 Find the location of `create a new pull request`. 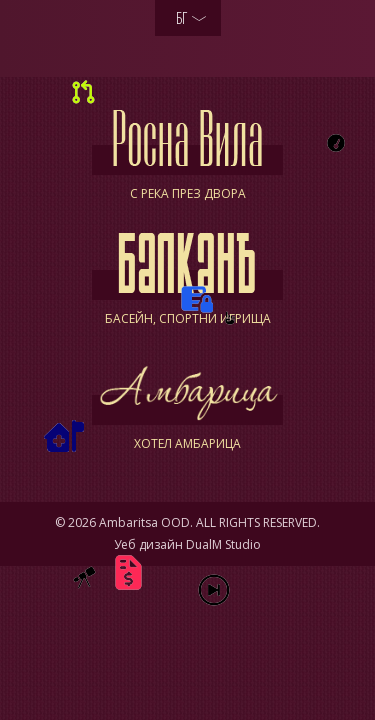

create a new pull request is located at coordinates (83, 92).